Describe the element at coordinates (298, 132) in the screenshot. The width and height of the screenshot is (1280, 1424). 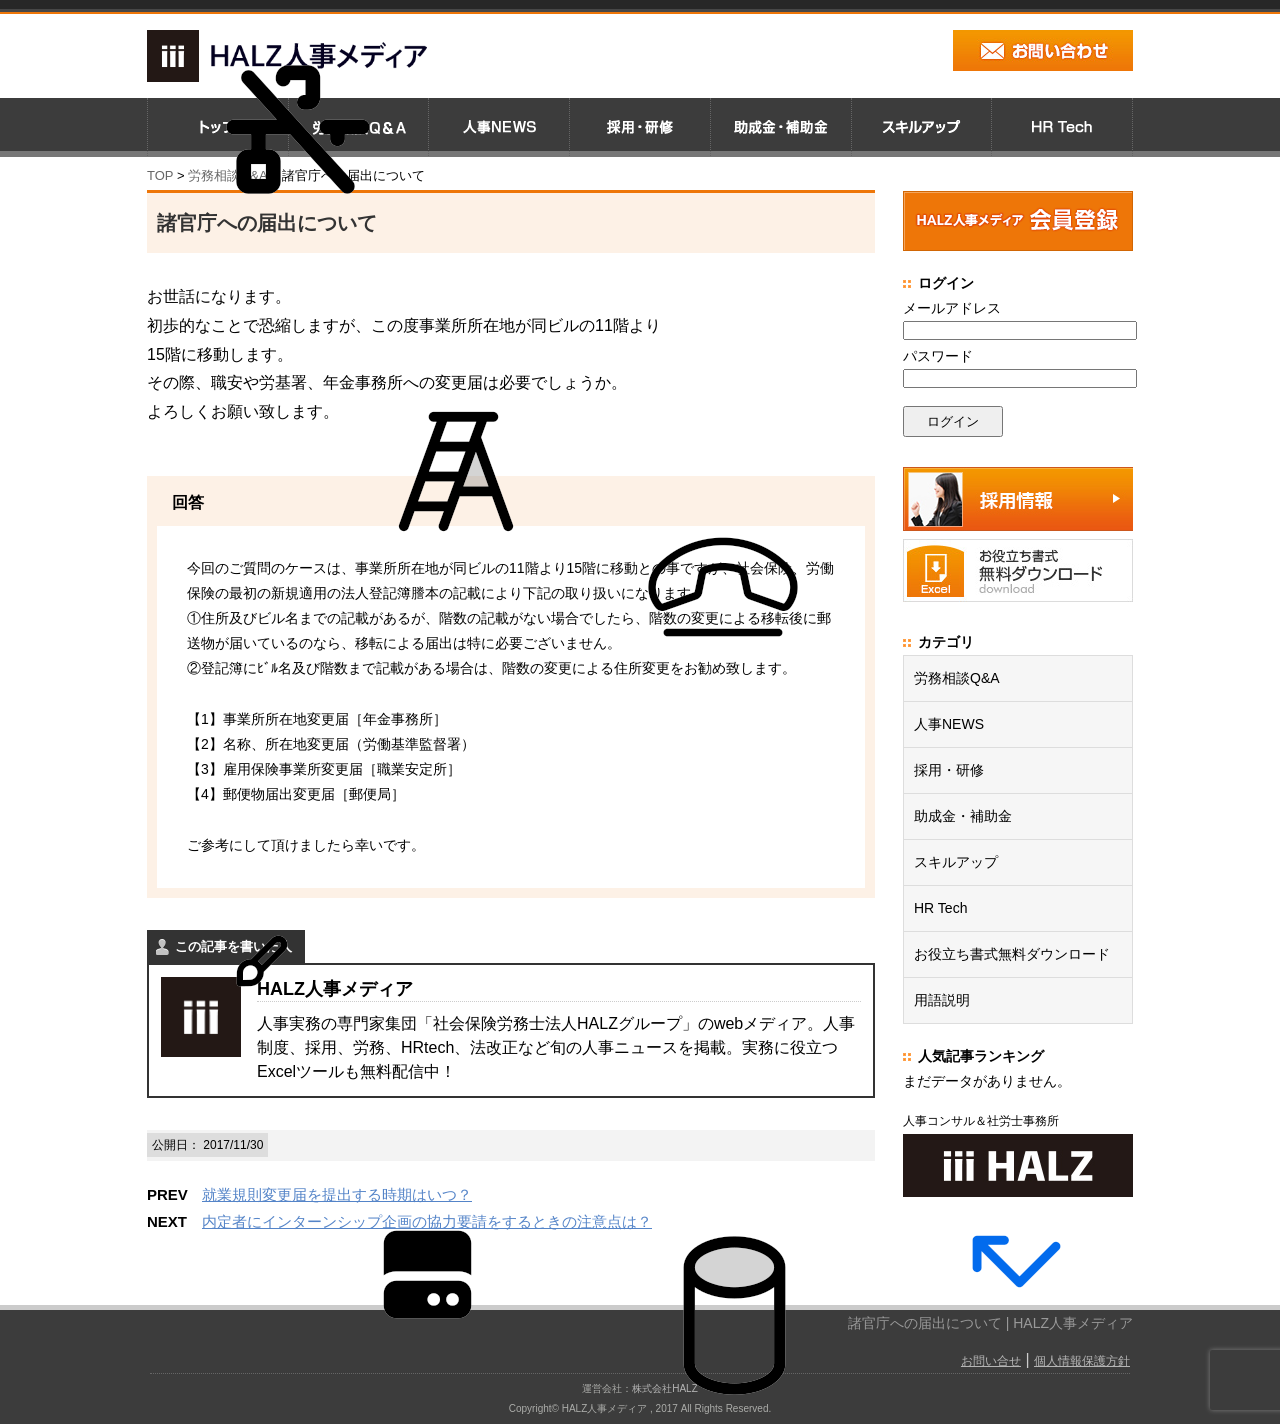
I see `network connection unavailable` at that location.